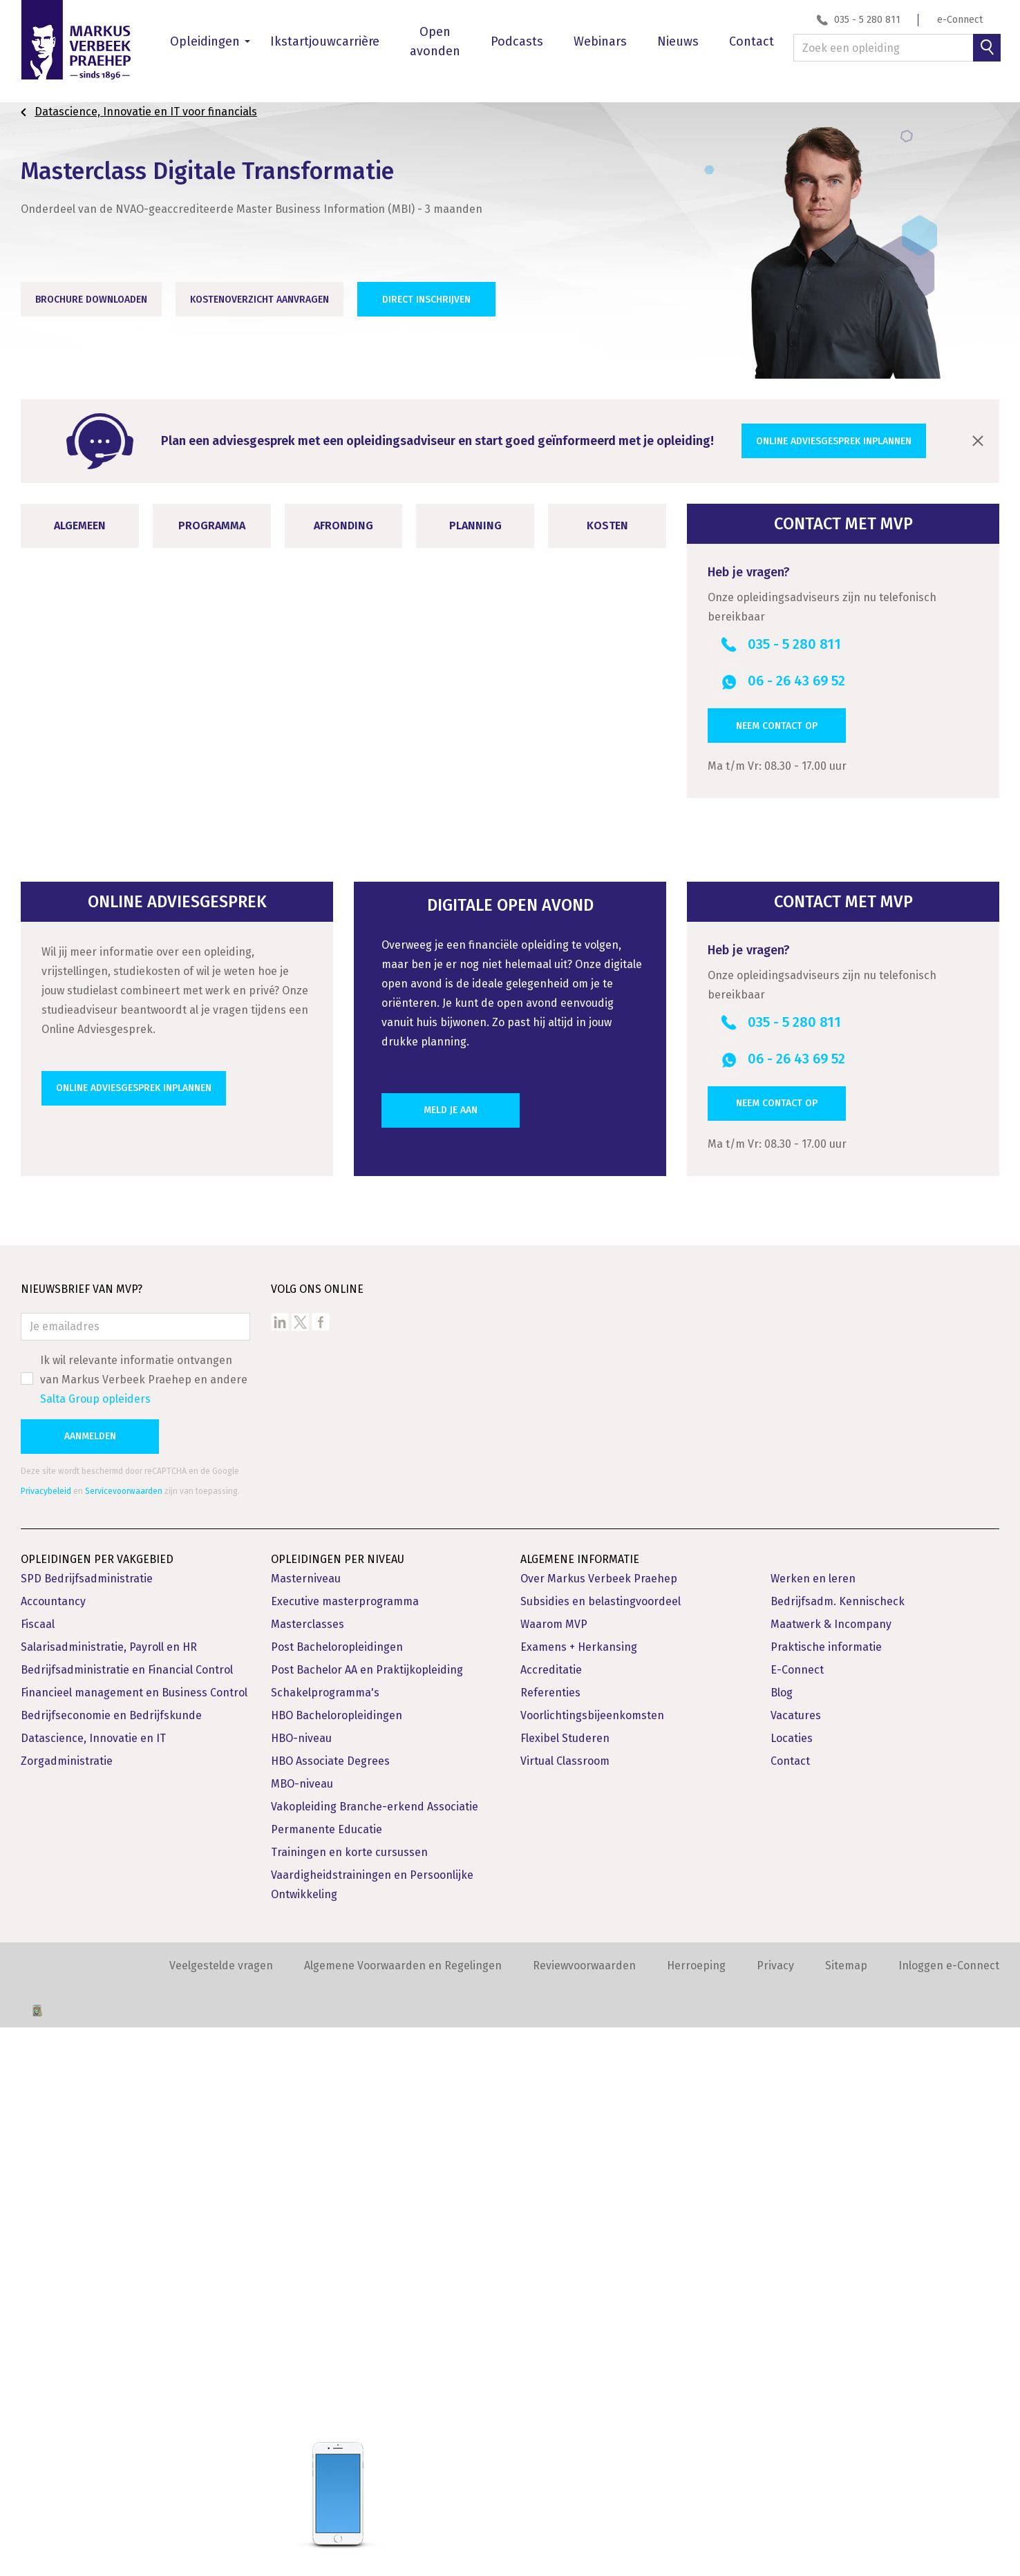 The width and height of the screenshot is (1020, 2576). What do you see at coordinates (338, 2495) in the screenshot?
I see `connect or sync with iPhone device` at bounding box center [338, 2495].